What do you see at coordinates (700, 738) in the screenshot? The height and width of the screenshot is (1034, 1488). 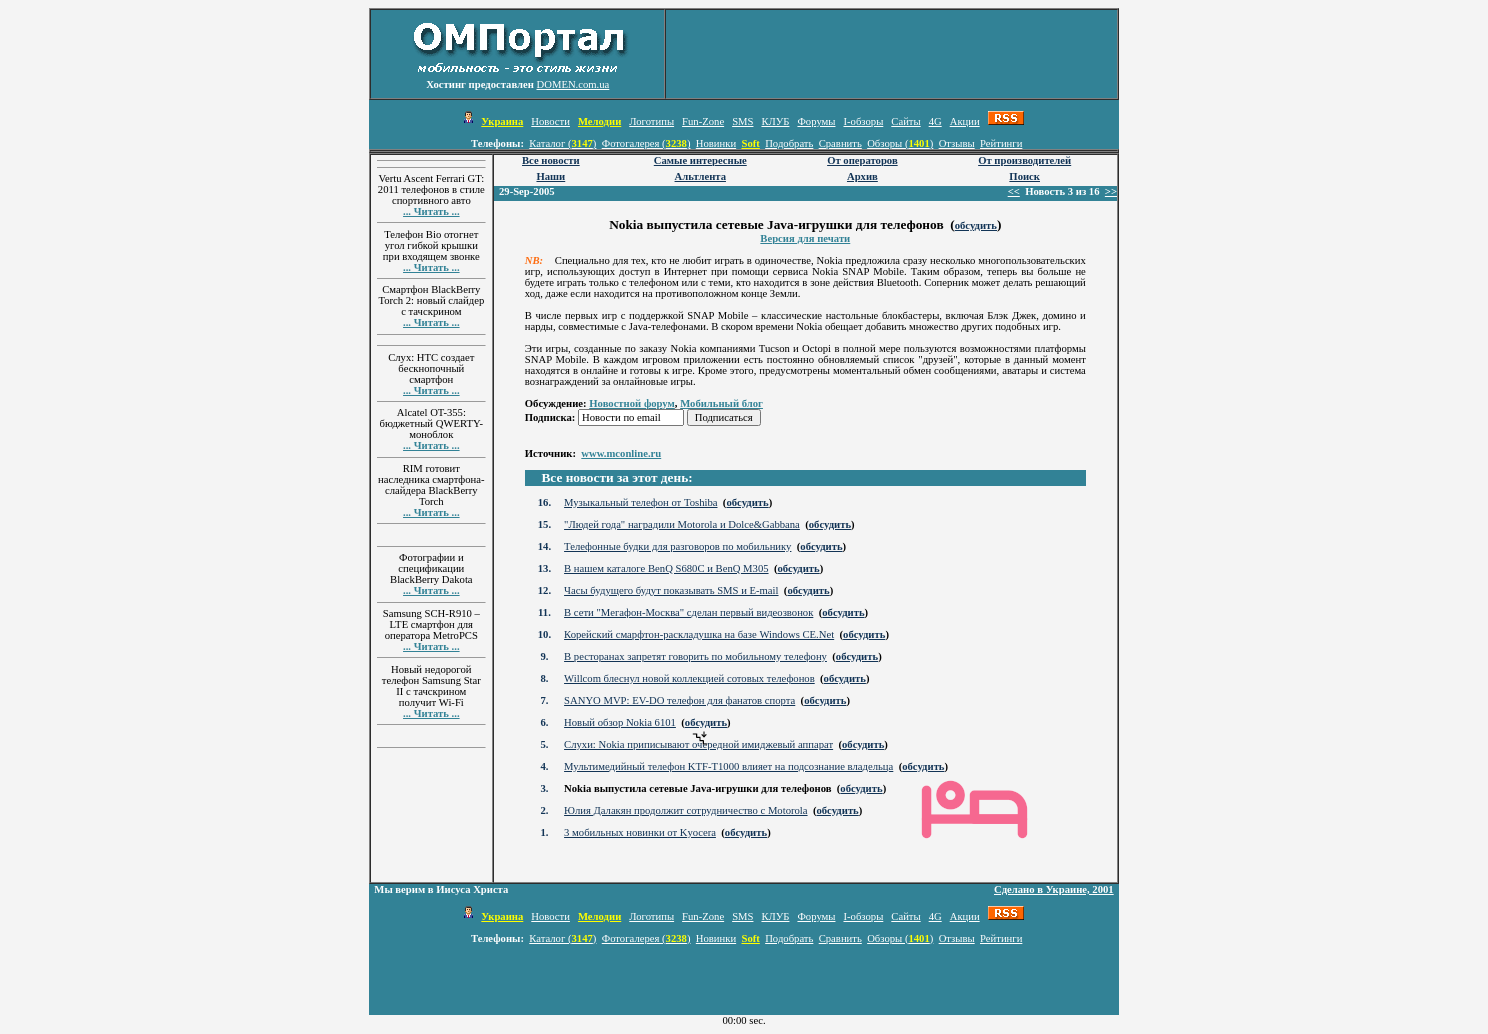 I see `navigate to a lower floor` at bounding box center [700, 738].